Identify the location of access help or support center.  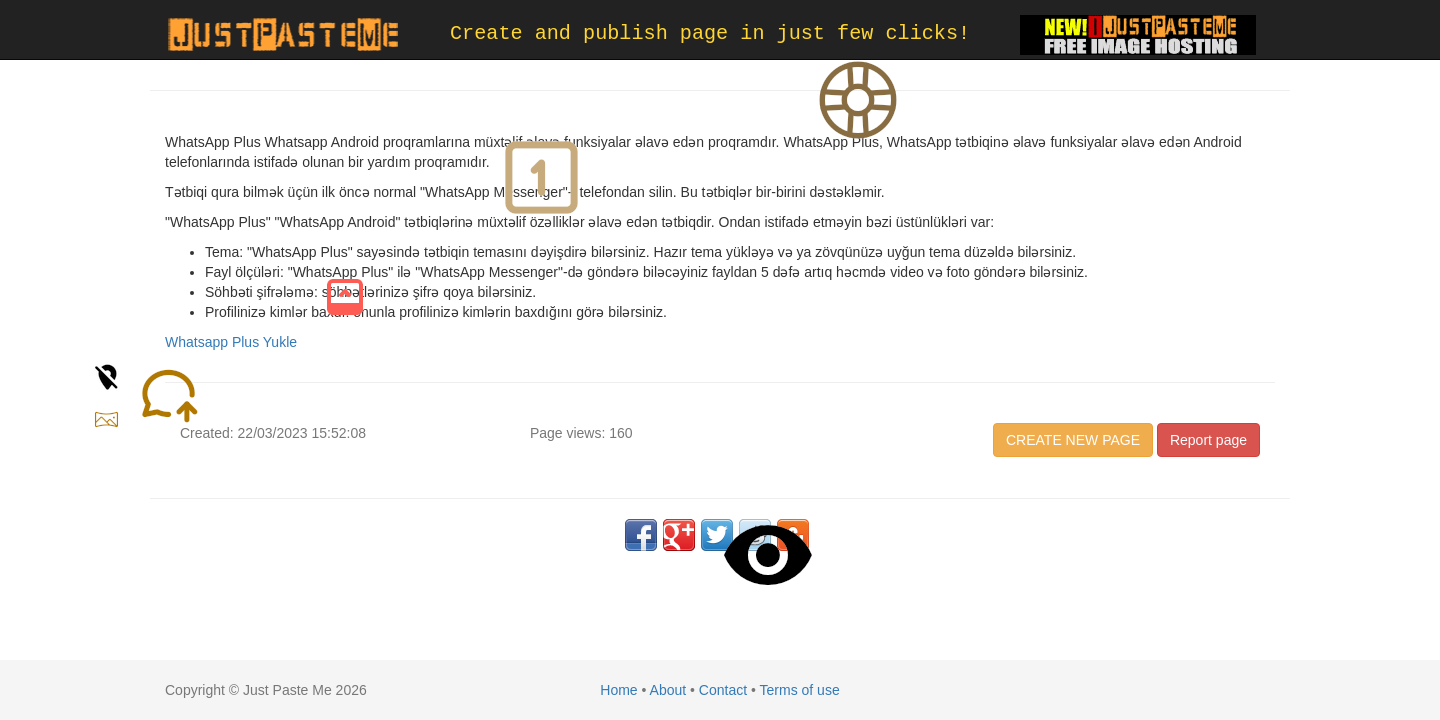
(858, 100).